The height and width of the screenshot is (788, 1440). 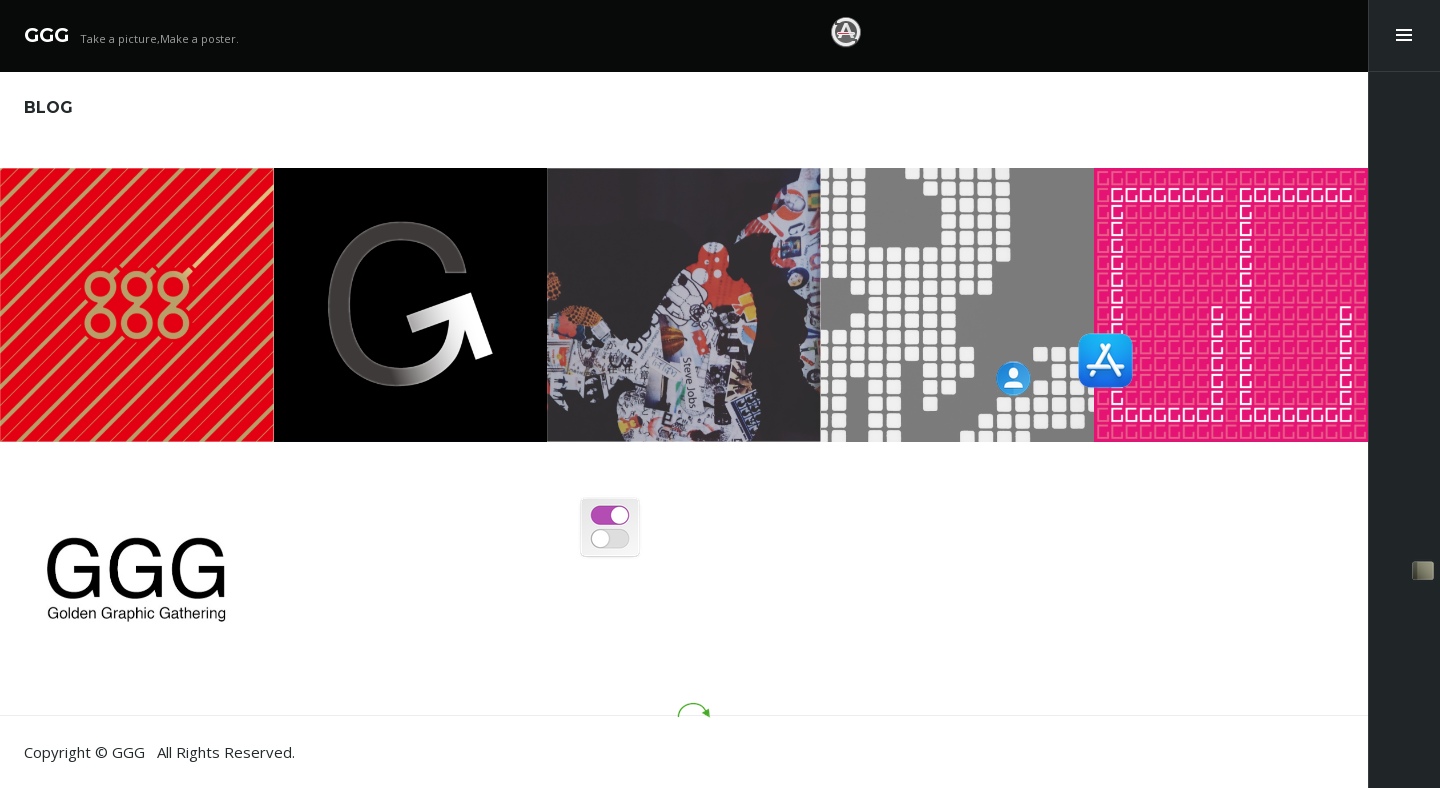 I want to click on default user profile avatar, so click(x=1013, y=378).